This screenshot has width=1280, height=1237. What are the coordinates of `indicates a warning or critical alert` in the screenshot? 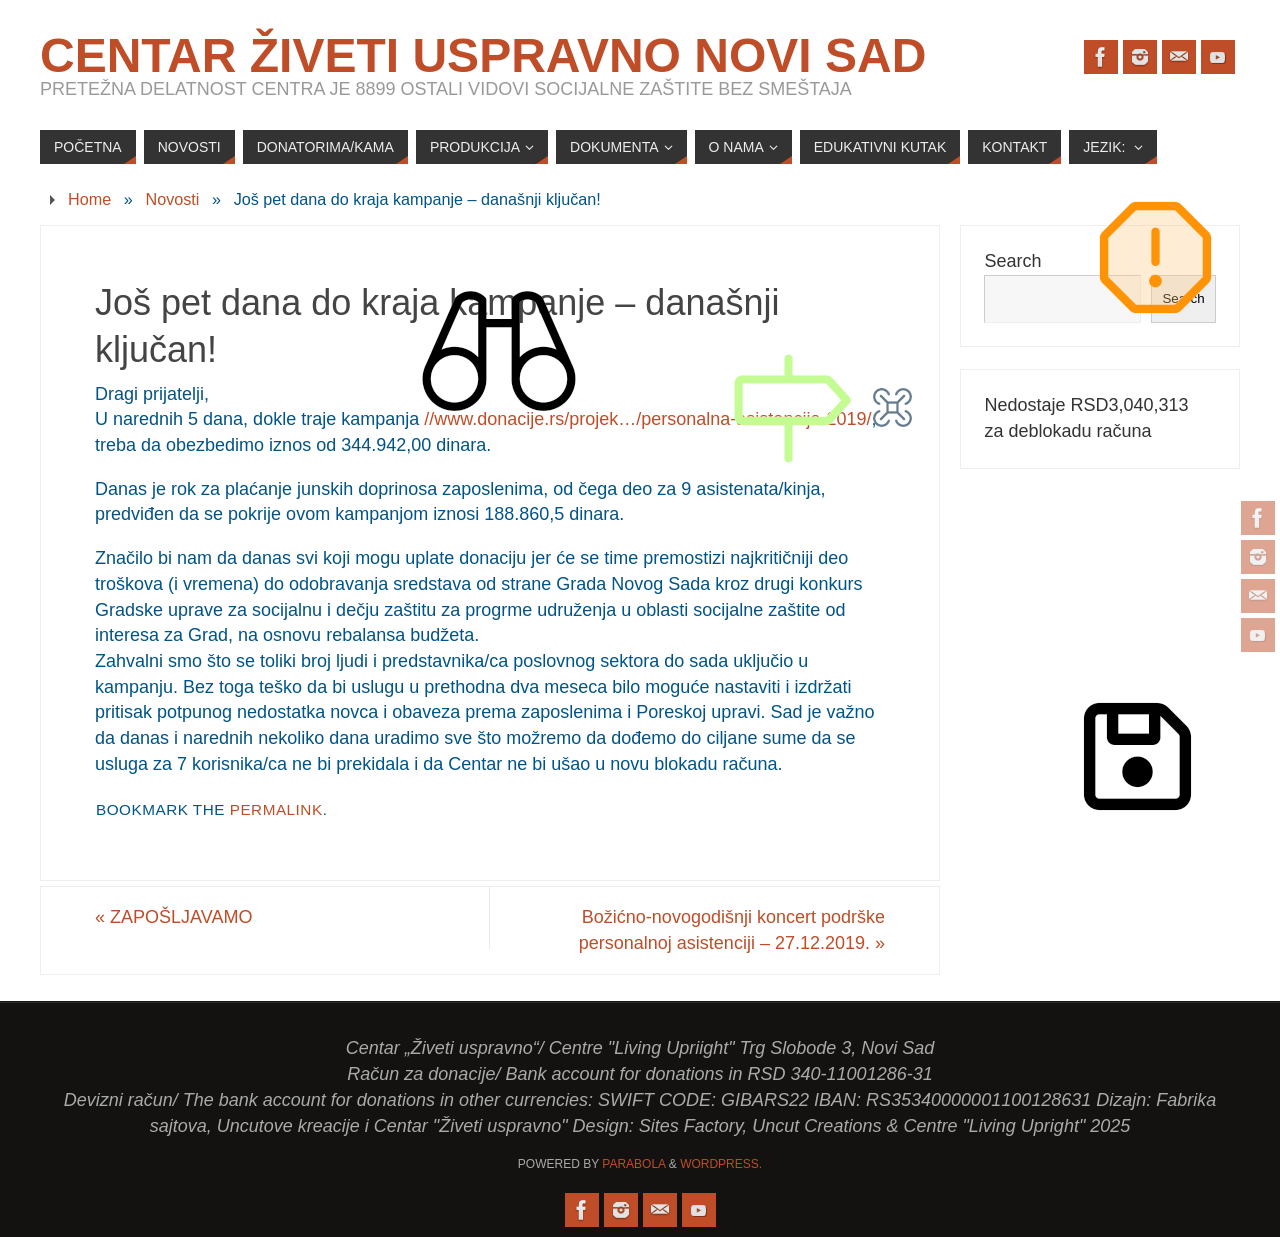 It's located at (1155, 257).